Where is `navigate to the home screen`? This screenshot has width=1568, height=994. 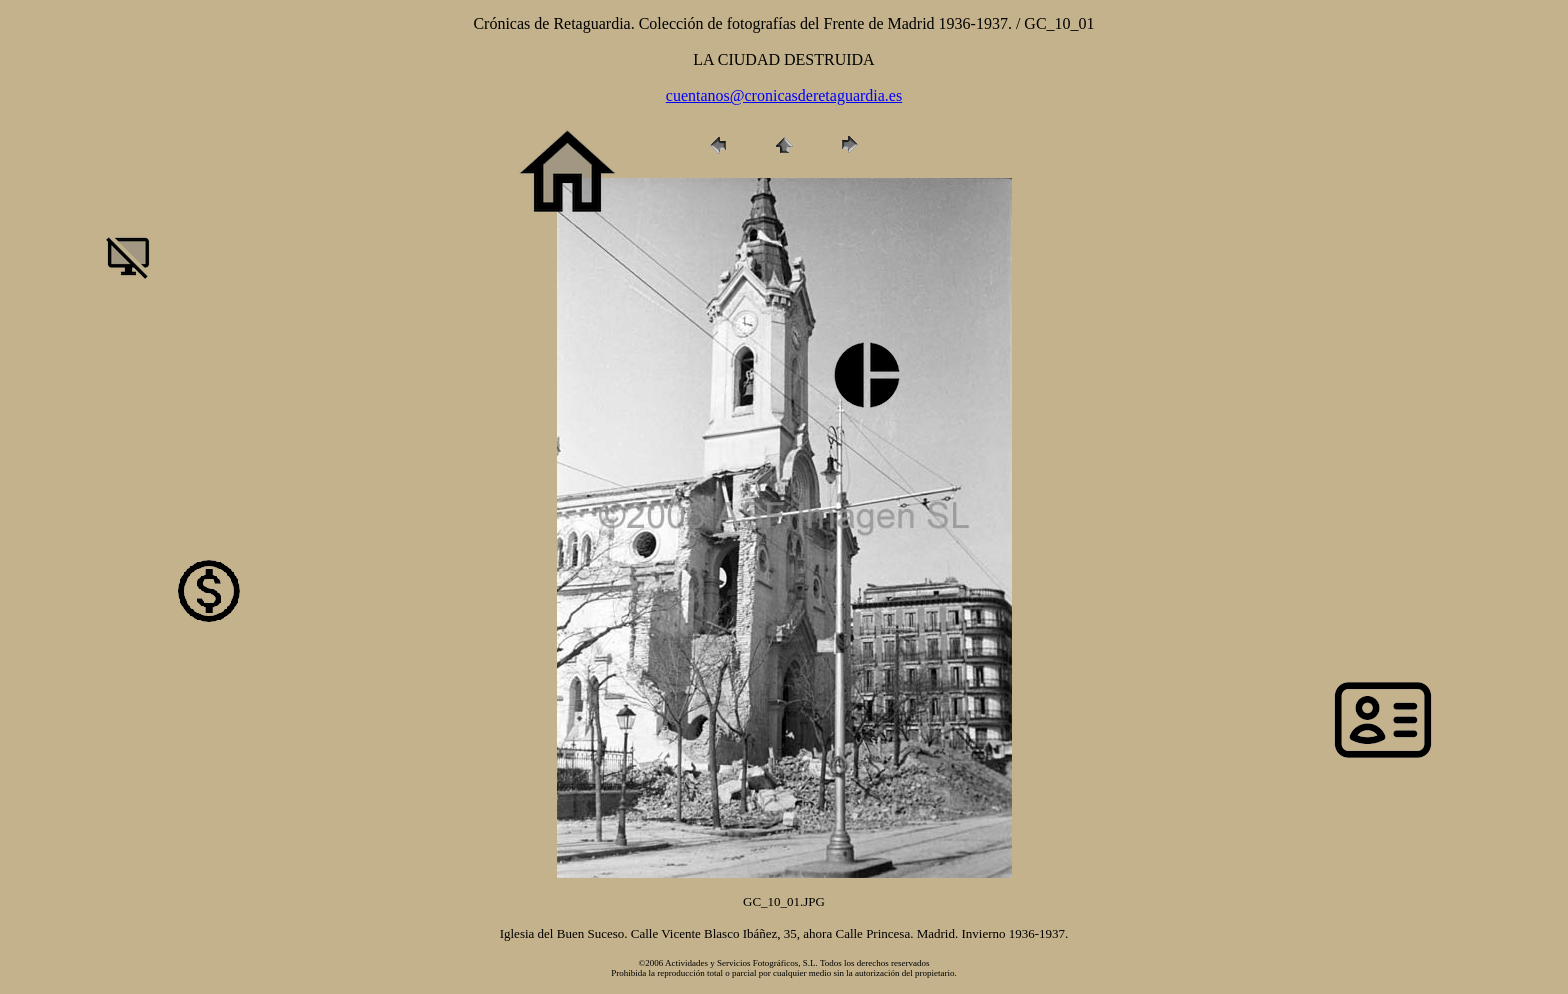
navigate to the home screen is located at coordinates (567, 173).